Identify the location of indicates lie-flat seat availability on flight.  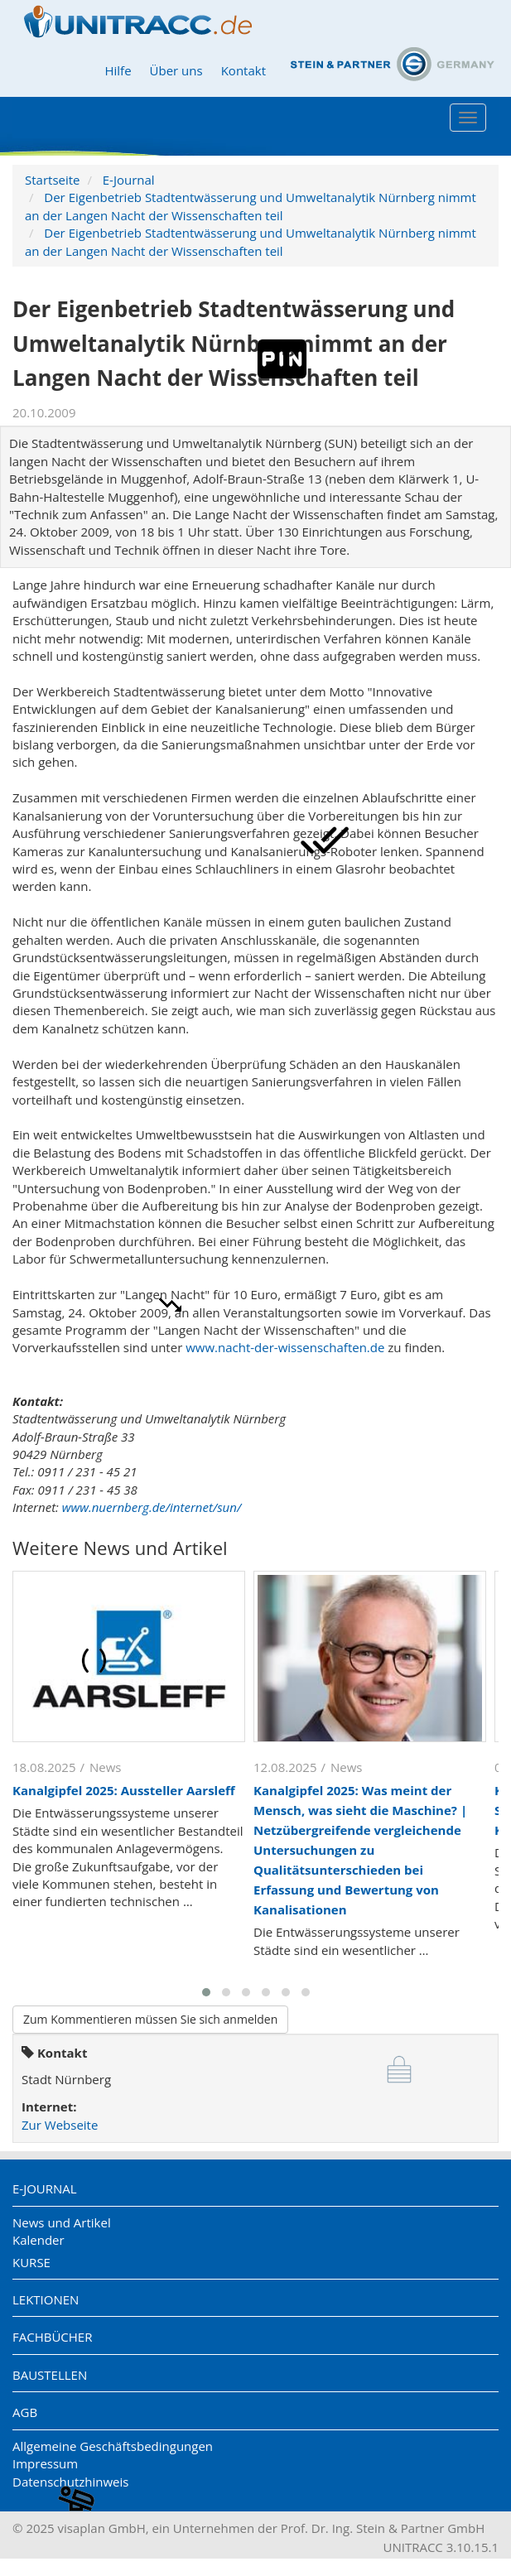
(76, 2499).